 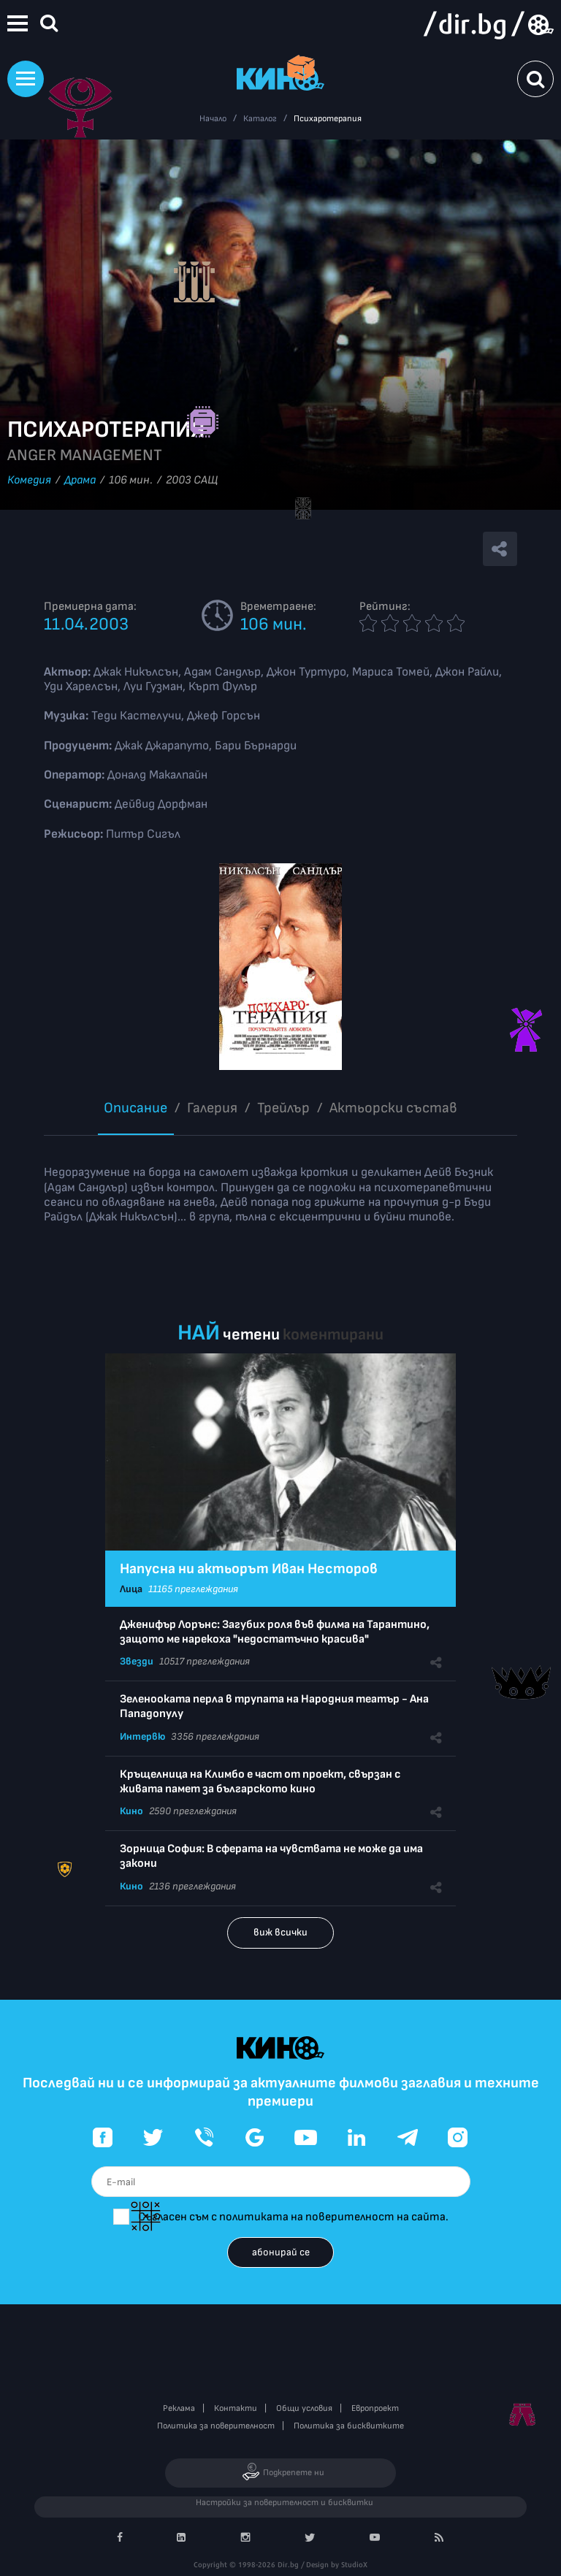 I want to click on indicates wind energy or renewable power source, so click(x=526, y=1030).